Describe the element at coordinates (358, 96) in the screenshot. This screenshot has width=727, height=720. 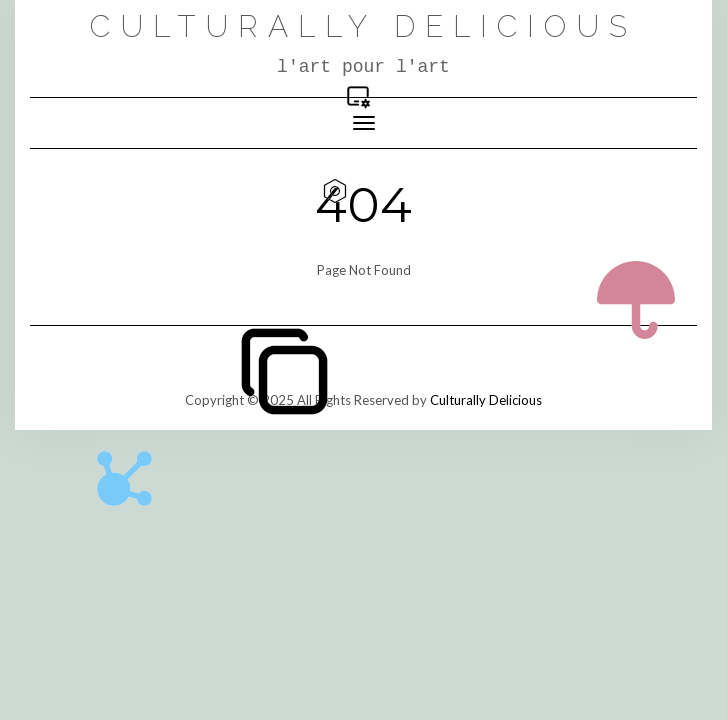
I see `access tablet display settings` at that location.